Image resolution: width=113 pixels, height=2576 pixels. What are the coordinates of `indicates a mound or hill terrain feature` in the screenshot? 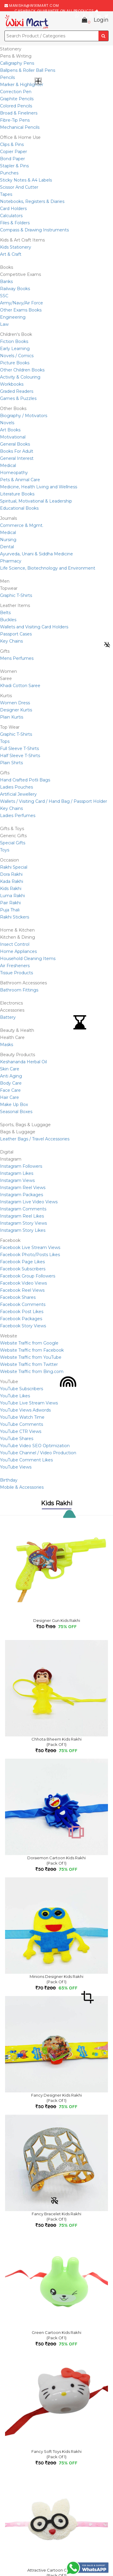 It's located at (69, 1514).